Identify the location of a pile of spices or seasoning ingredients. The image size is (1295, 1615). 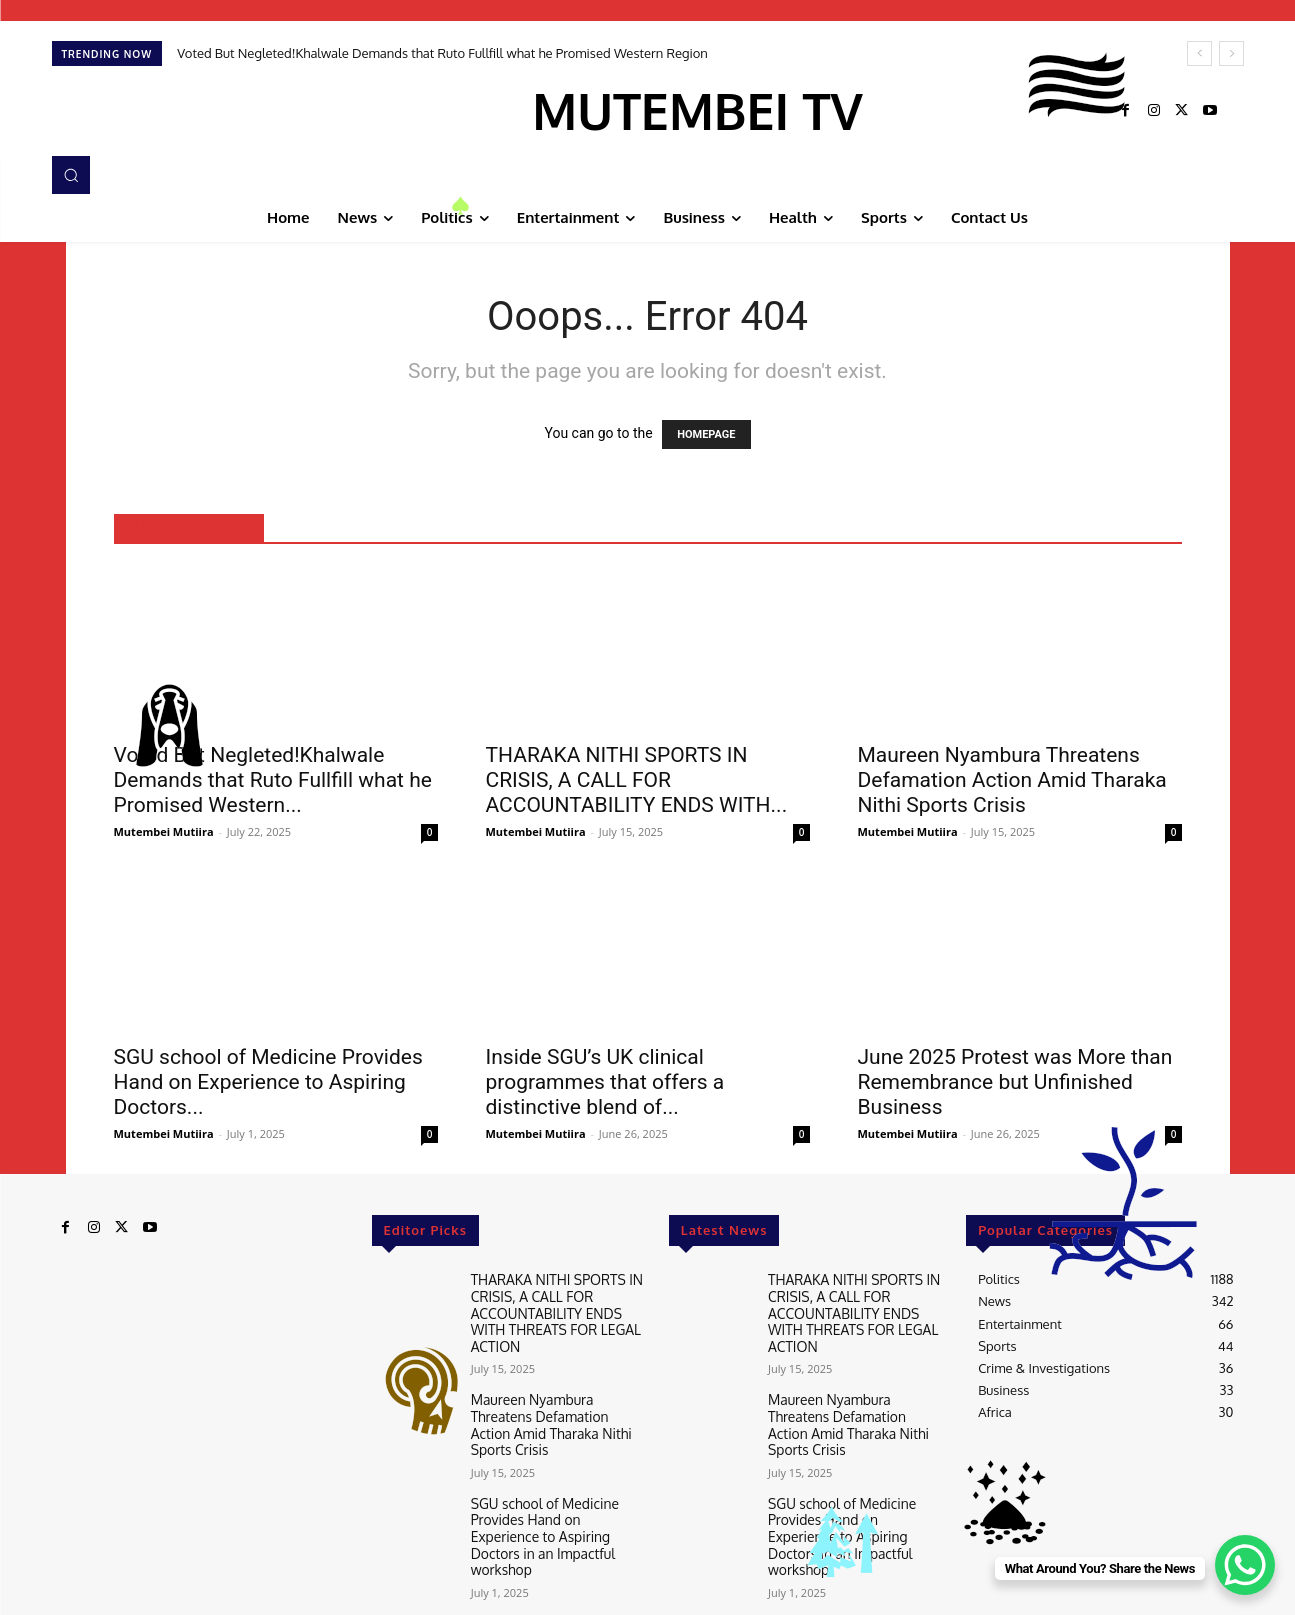
(1005, 1502).